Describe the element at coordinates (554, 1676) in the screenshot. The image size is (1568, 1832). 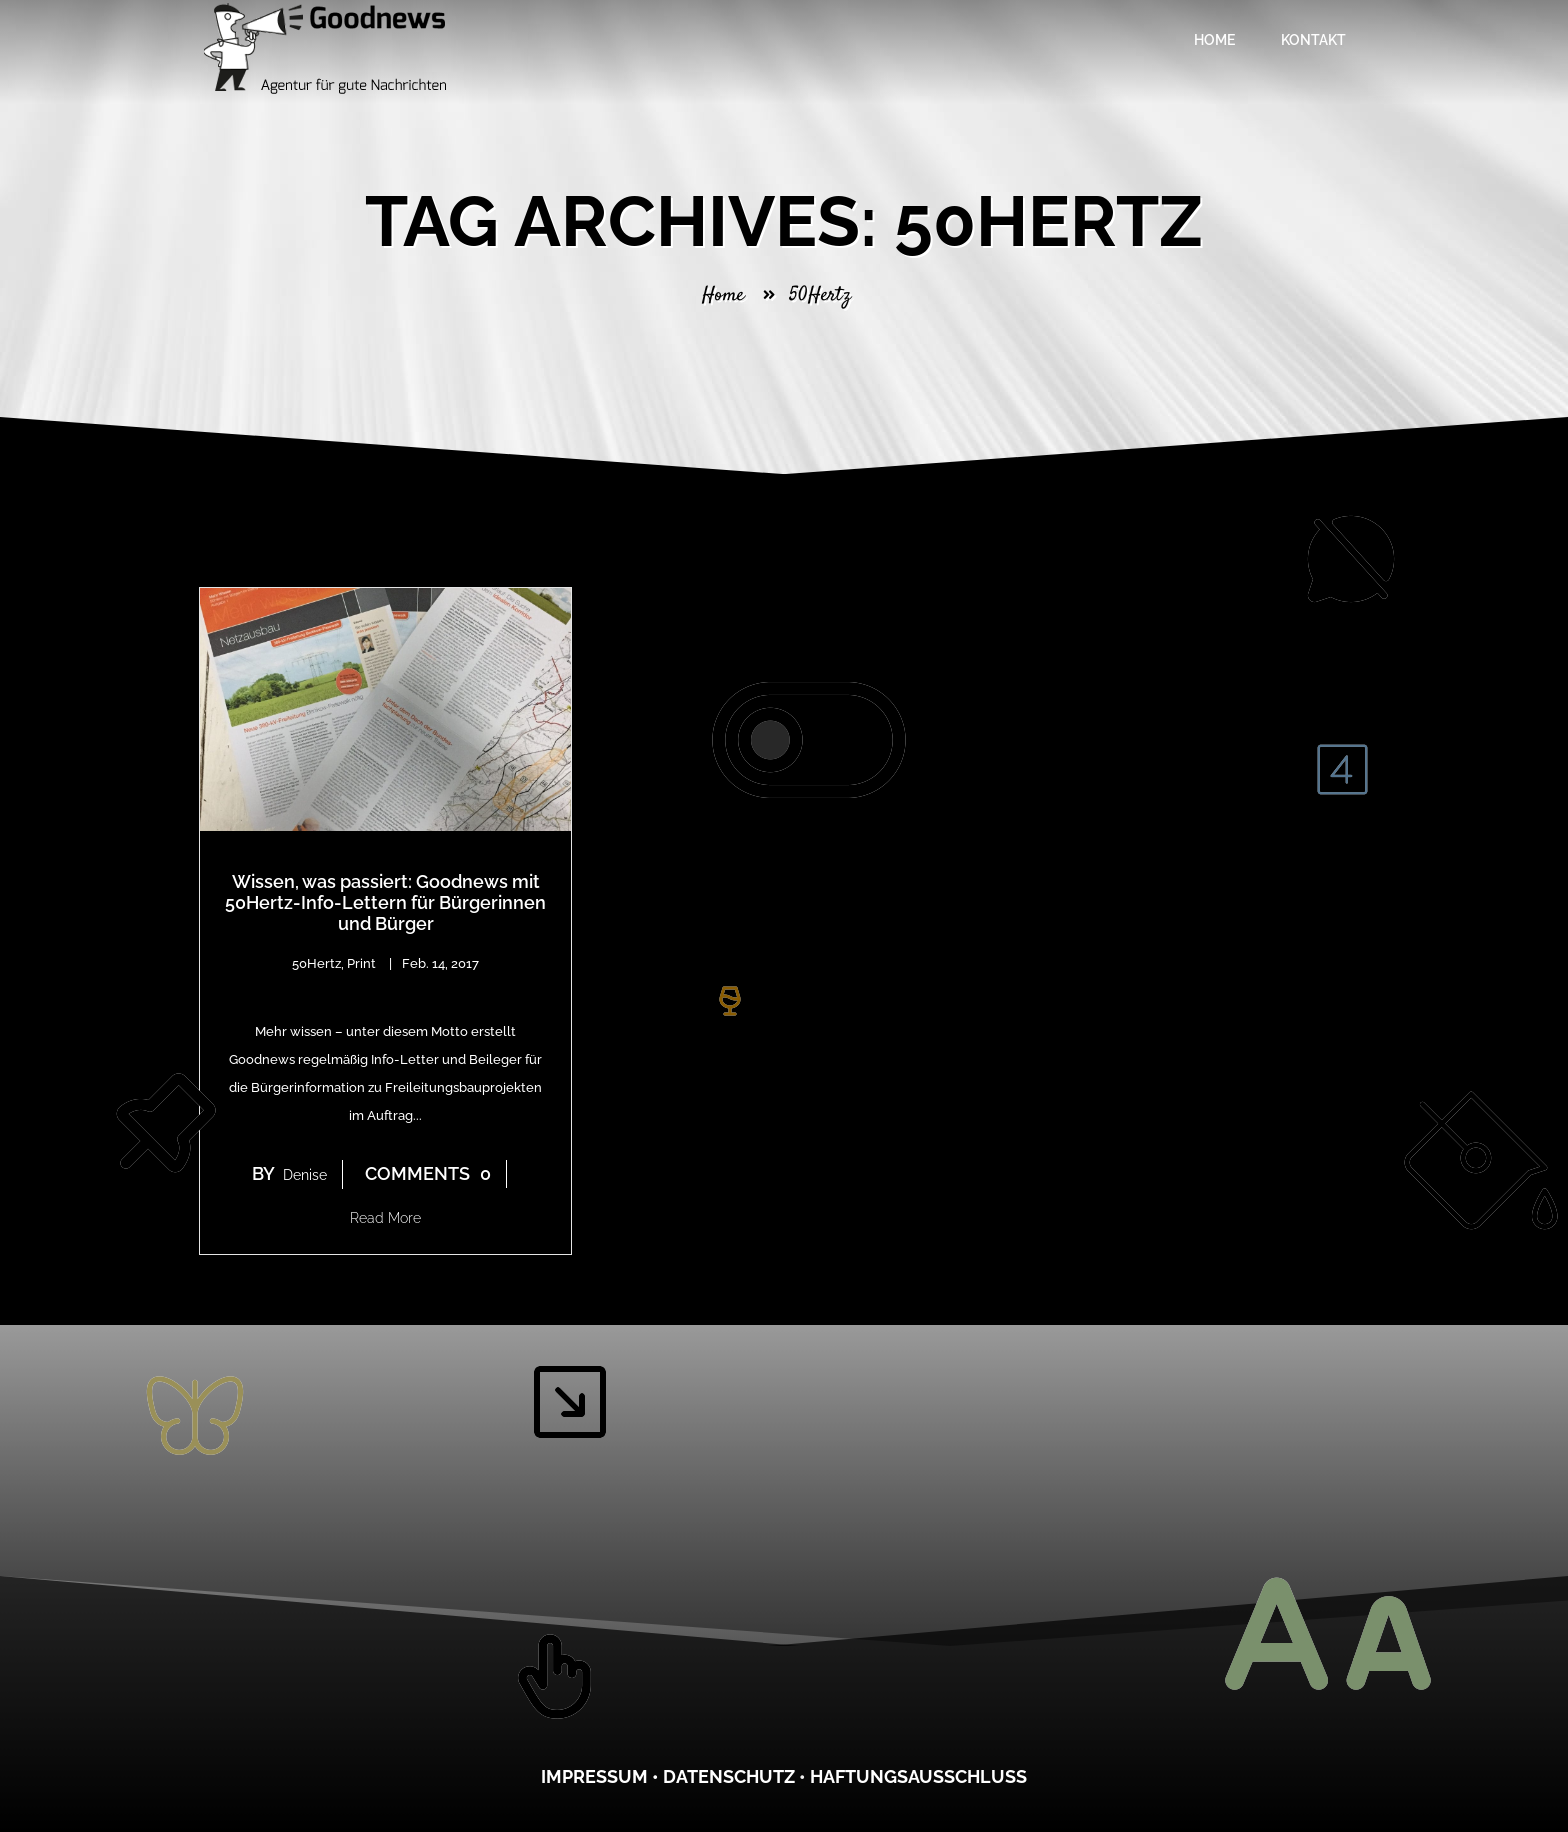
I see `tap or click to interact` at that location.